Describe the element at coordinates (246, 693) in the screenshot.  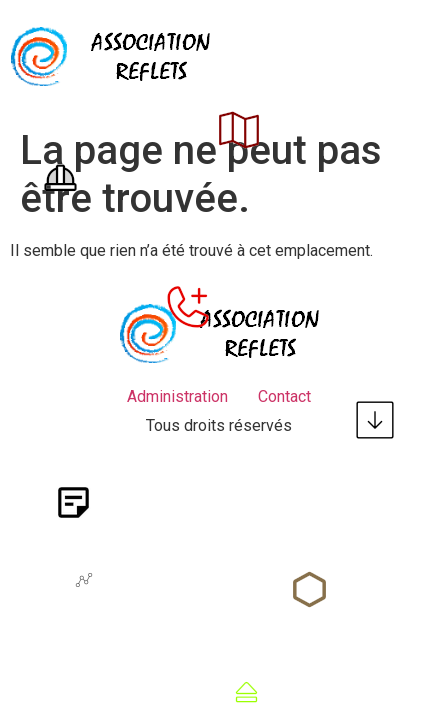
I see `eject media or disc from device` at that location.